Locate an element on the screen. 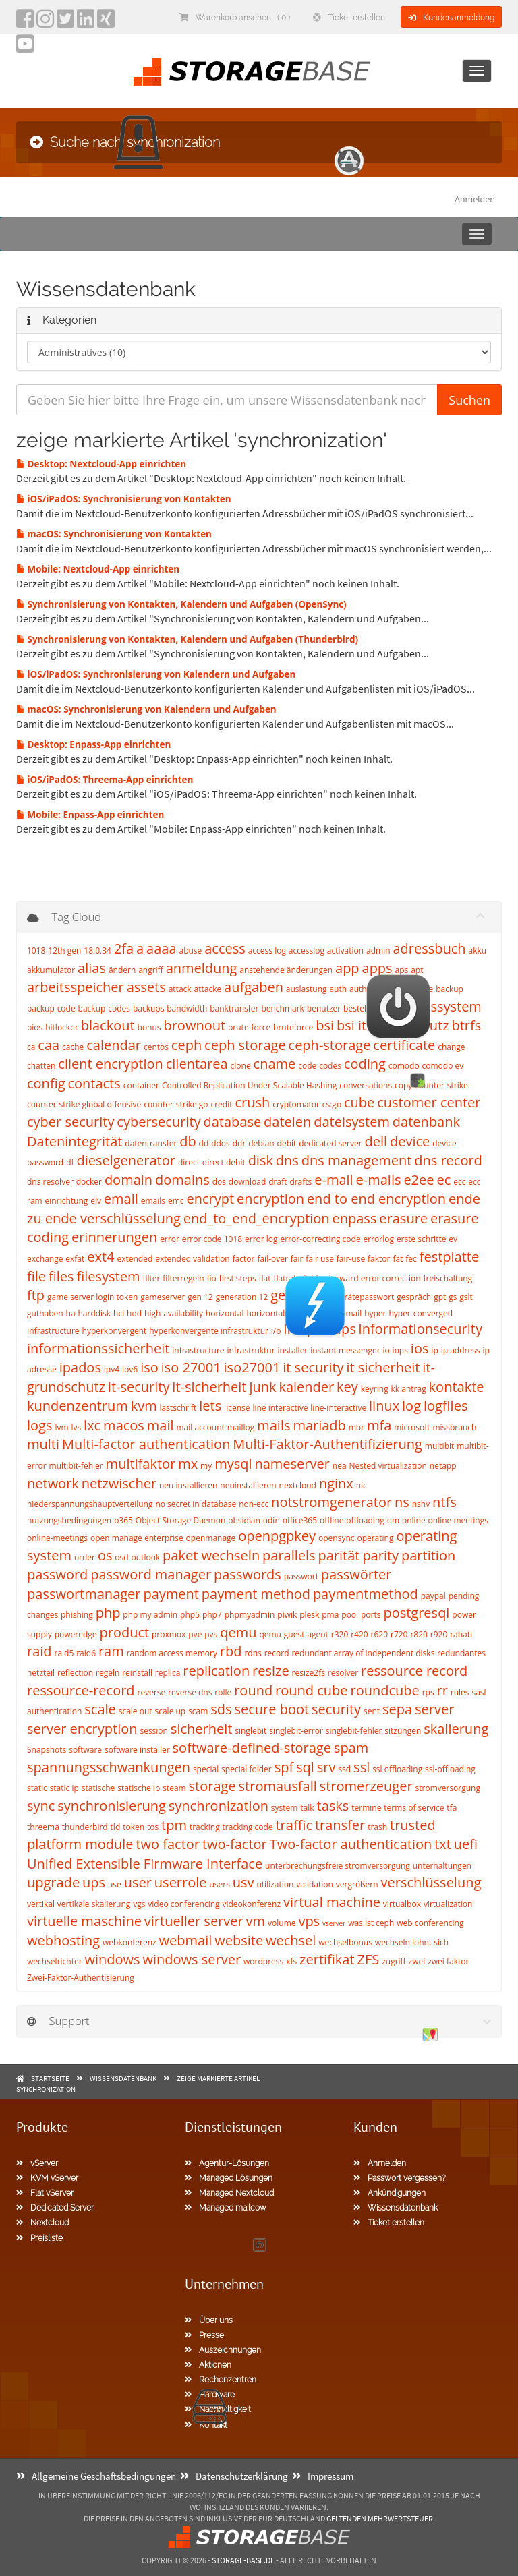 The width and height of the screenshot is (518, 2576). access connected storage drives is located at coordinates (209, 2406).